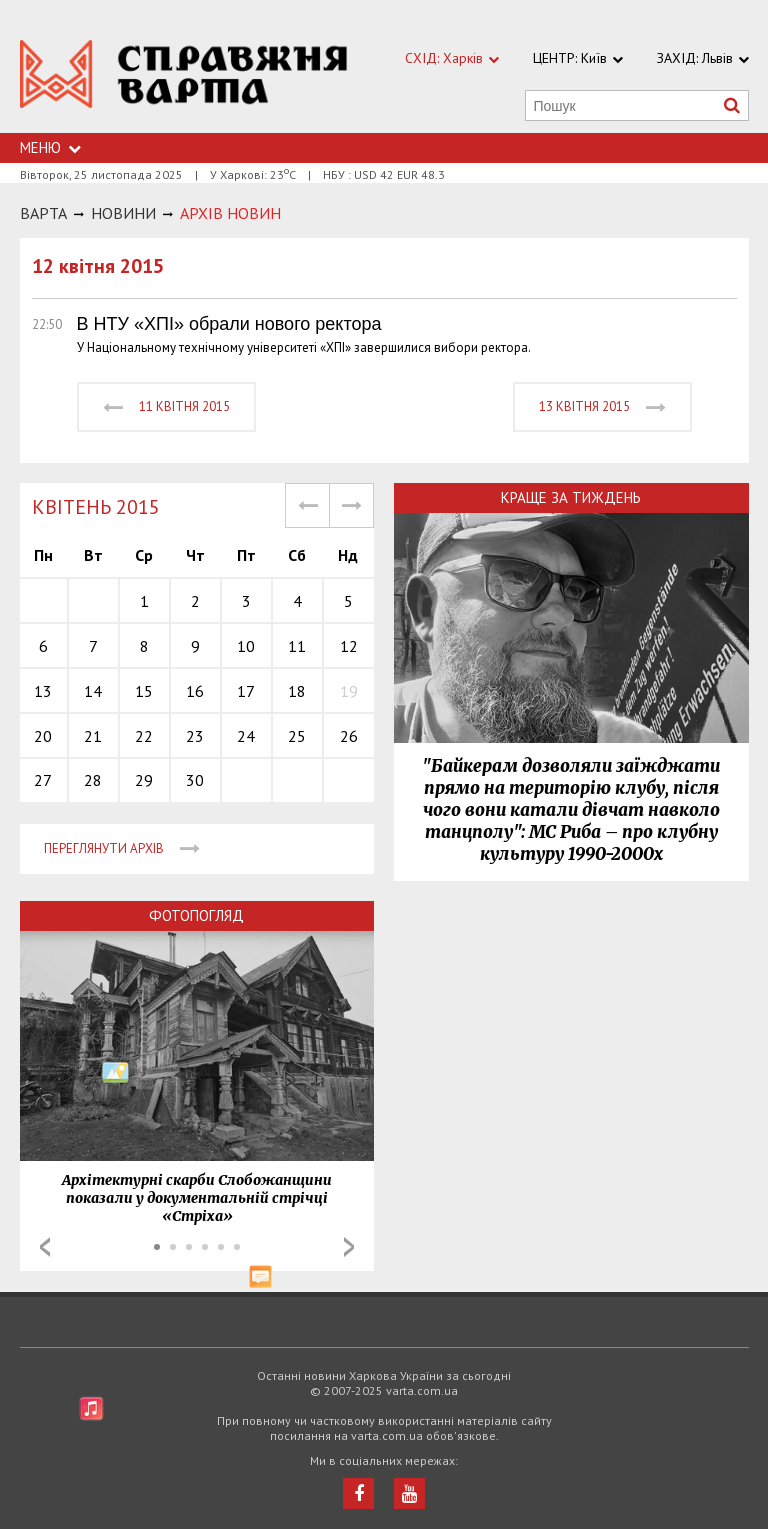 This screenshot has height=1529, width=768. Describe the element at coordinates (115, 1072) in the screenshot. I see `open the photos app` at that location.